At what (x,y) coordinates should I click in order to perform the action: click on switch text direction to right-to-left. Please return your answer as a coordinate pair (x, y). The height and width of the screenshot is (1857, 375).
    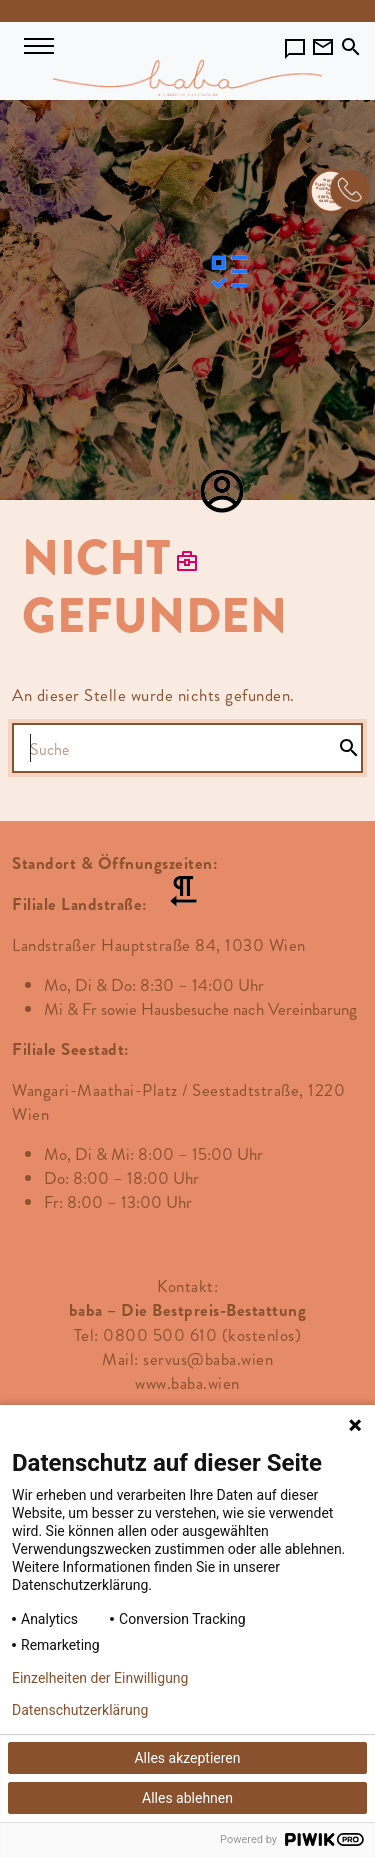
    Looking at the image, I should click on (185, 891).